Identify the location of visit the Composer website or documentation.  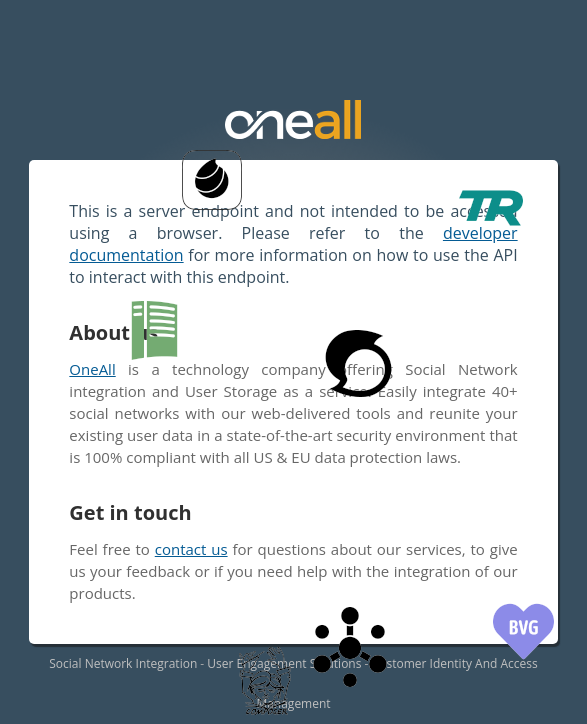
(265, 681).